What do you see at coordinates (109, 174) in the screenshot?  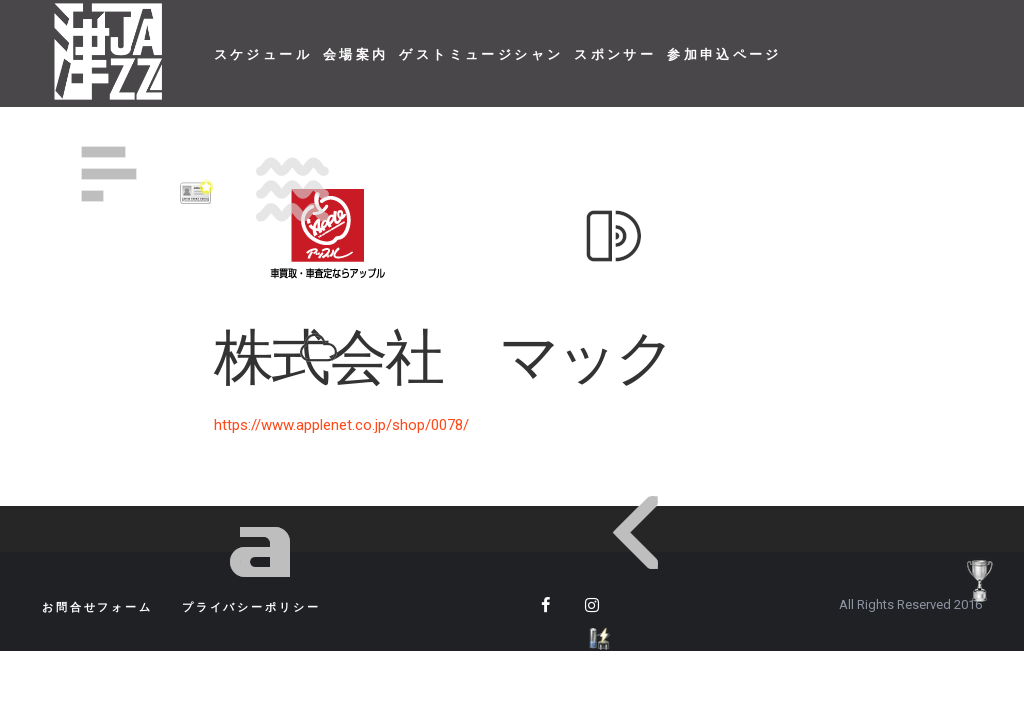 I see `align text to the left margin` at bounding box center [109, 174].